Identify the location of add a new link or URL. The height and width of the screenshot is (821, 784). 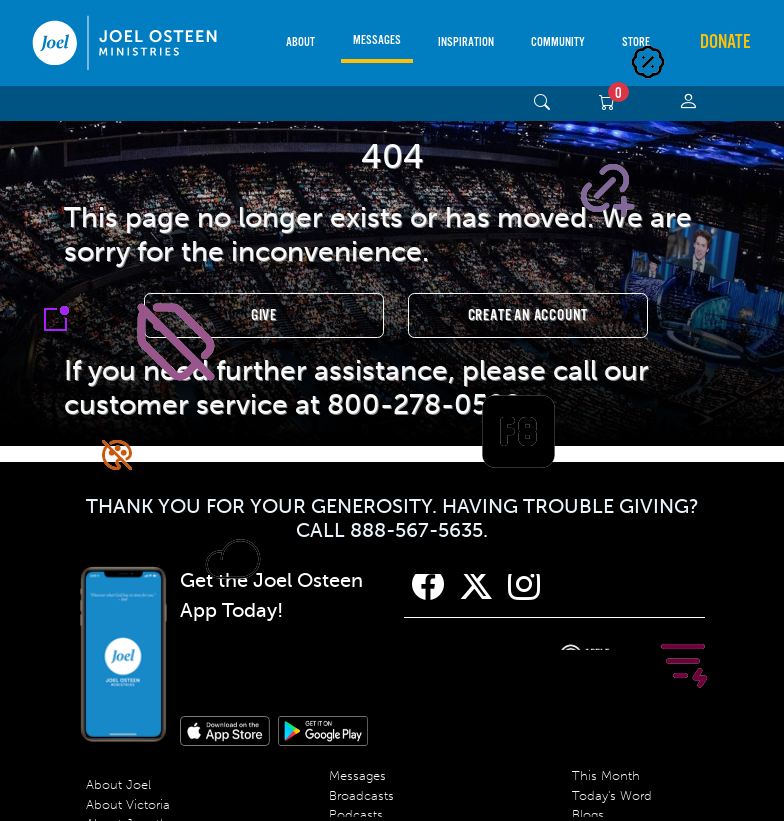
(605, 188).